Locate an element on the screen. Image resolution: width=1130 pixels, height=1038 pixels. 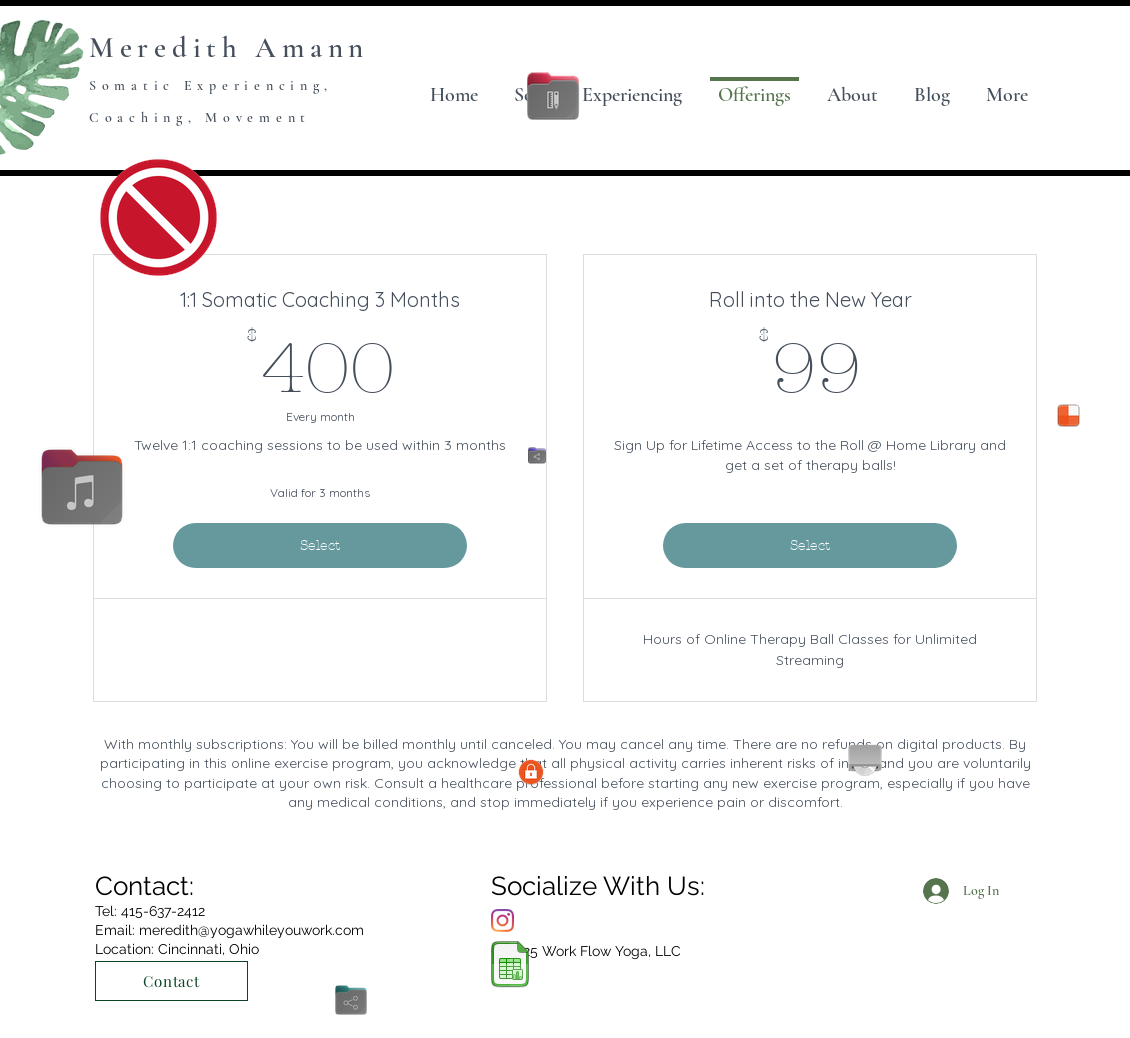
indicates a file or folder is read-only is located at coordinates (531, 772).